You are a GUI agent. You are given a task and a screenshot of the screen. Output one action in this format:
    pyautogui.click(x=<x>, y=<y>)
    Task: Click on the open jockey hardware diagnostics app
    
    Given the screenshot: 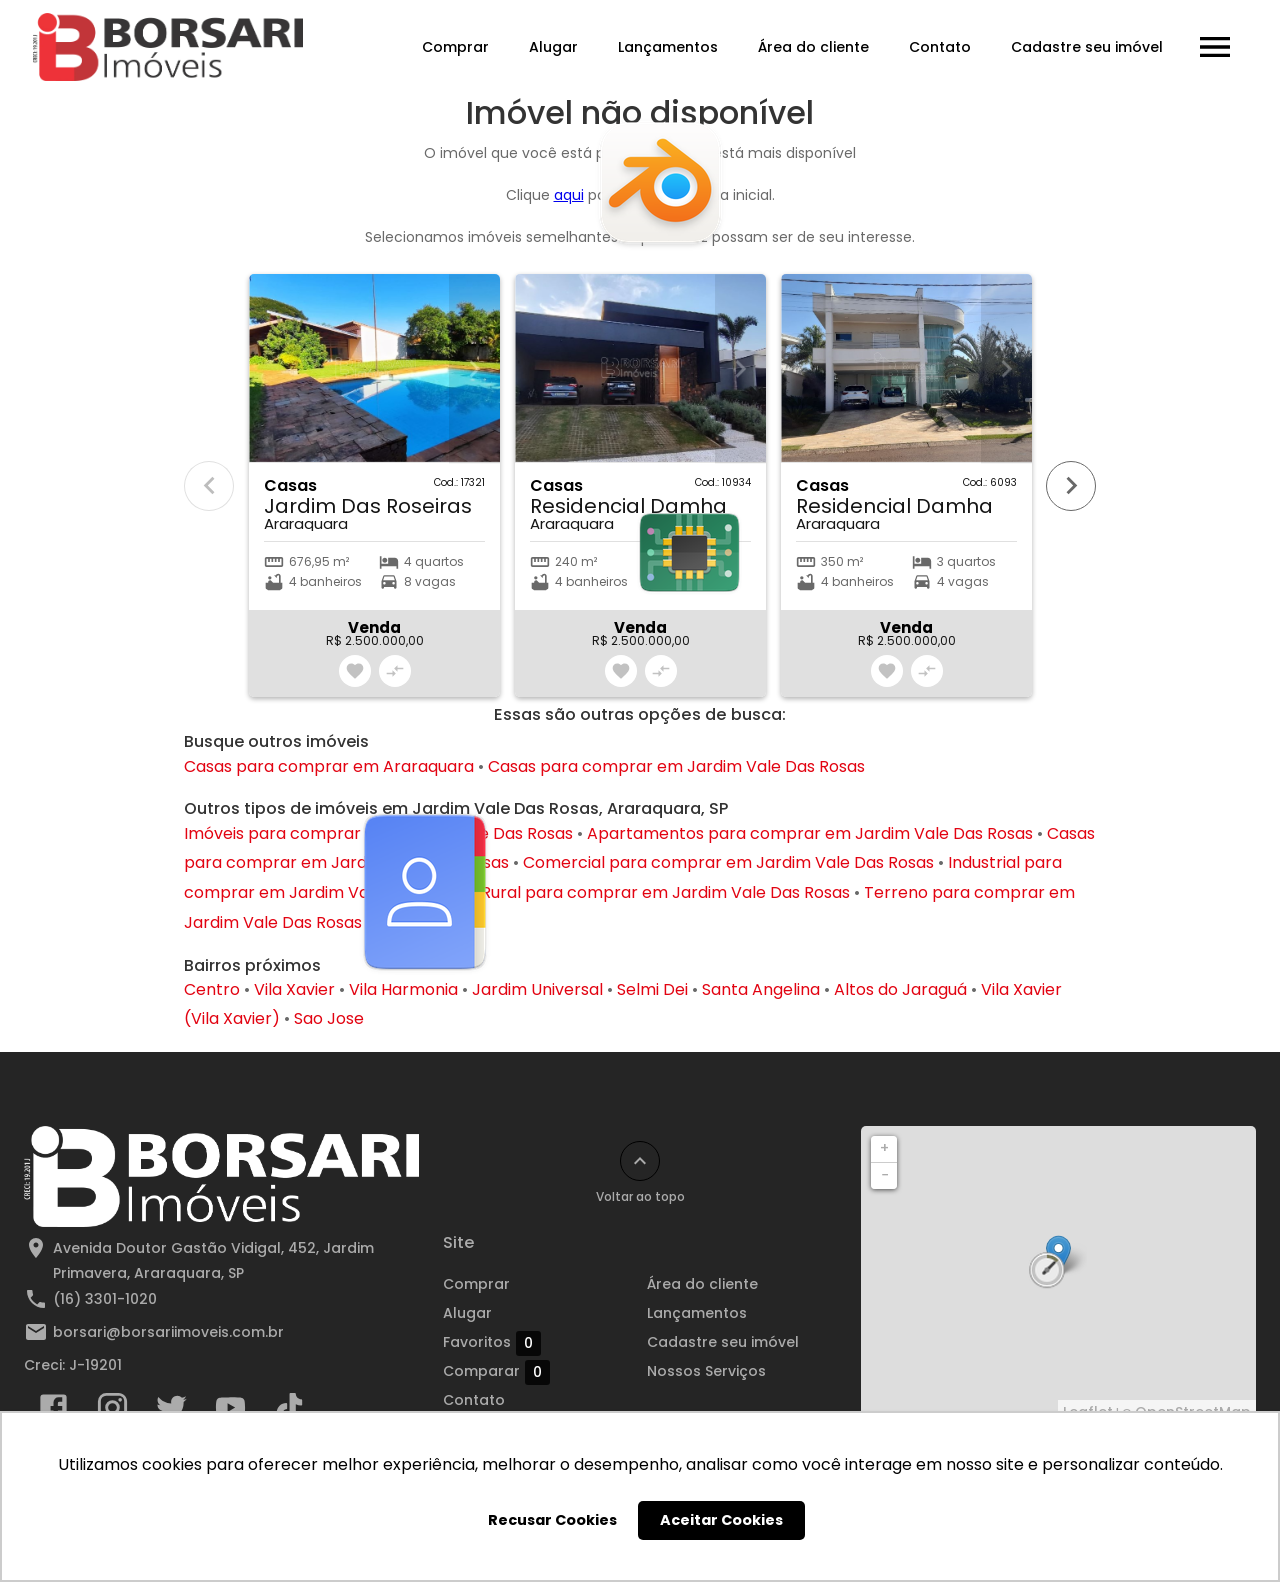 What is the action you would take?
    pyautogui.click(x=689, y=552)
    